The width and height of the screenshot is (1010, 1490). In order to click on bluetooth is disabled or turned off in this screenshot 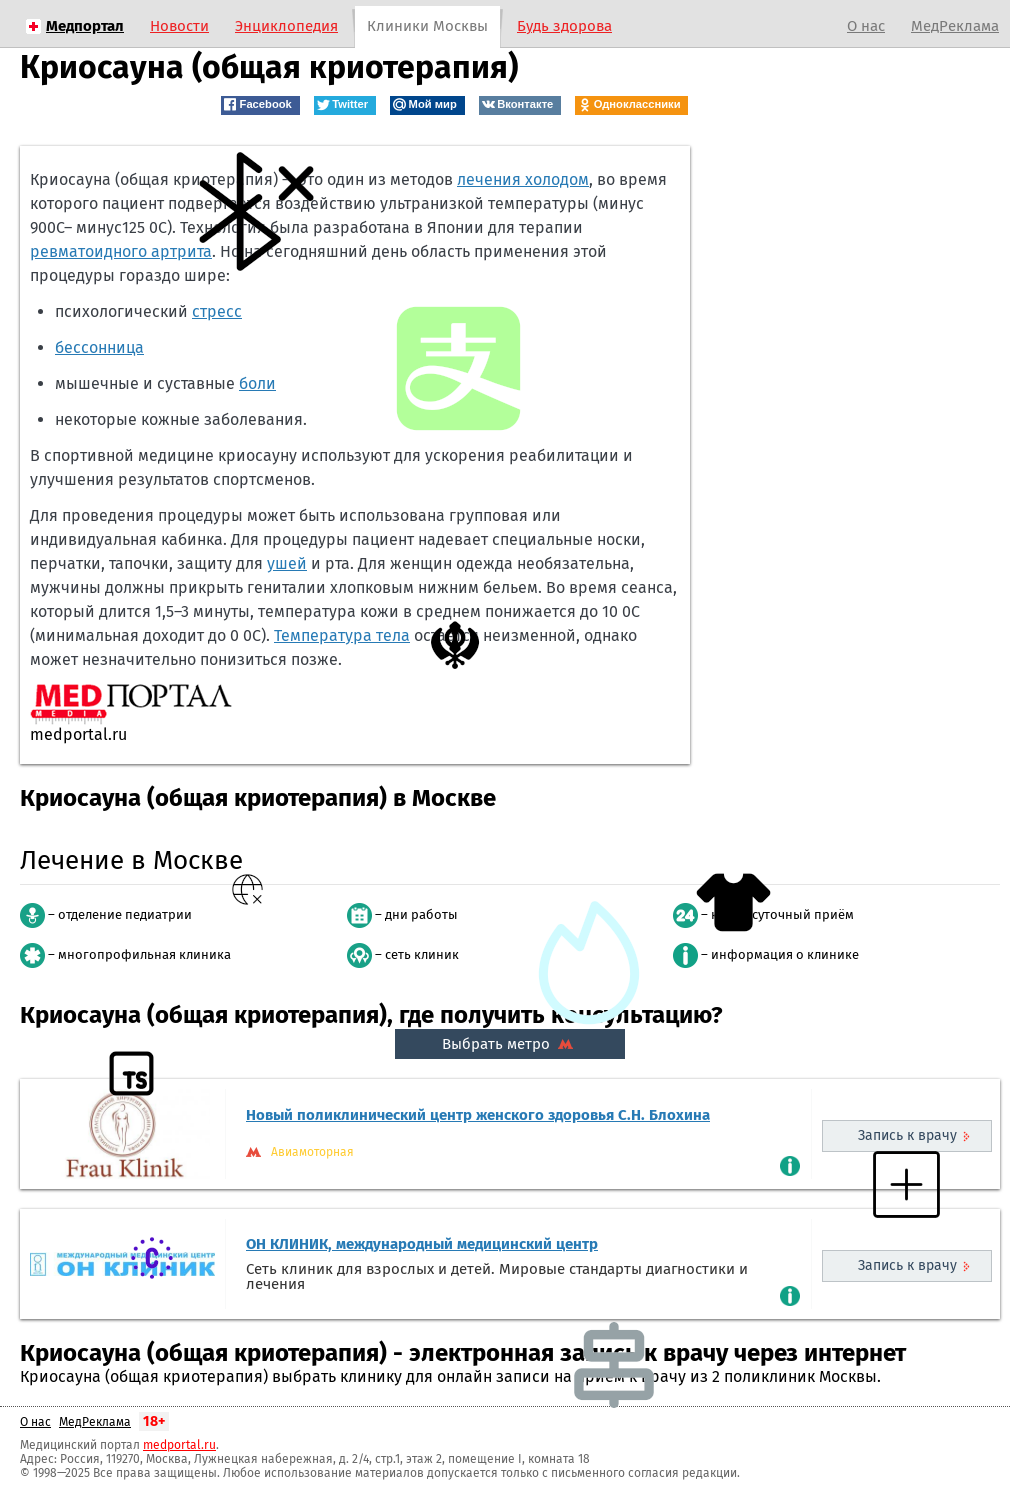, I will do `click(249, 211)`.